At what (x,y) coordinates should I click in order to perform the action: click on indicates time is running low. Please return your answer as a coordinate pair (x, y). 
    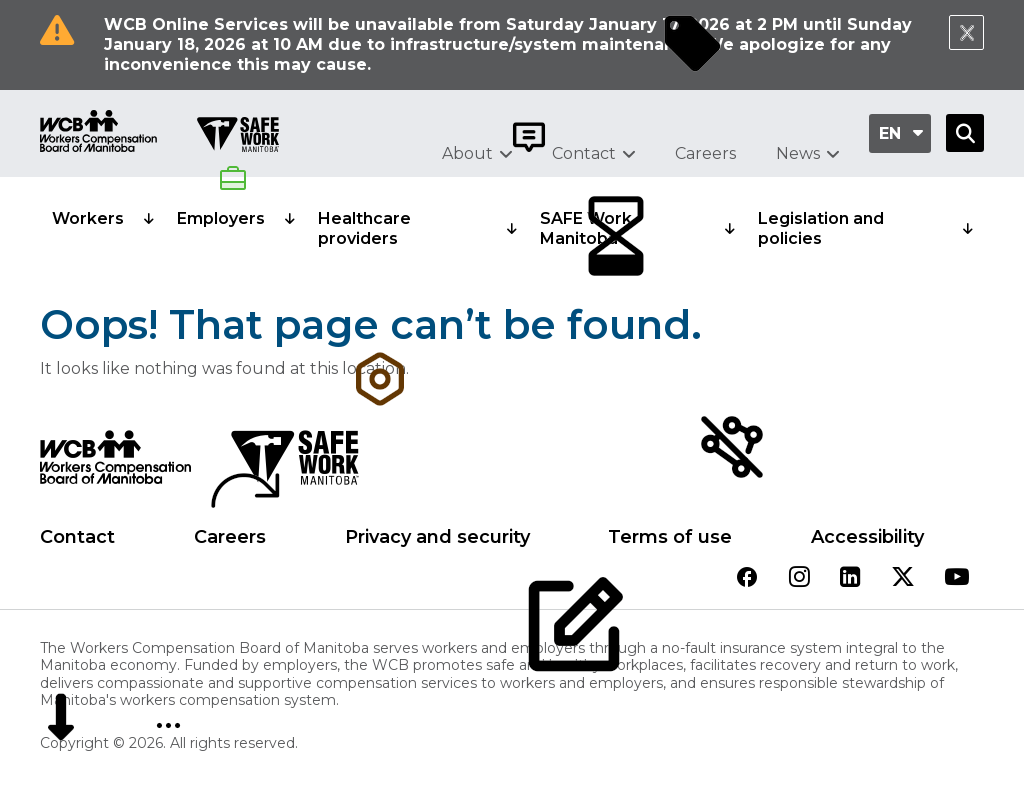
    Looking at the image, I should click on (616, 236).